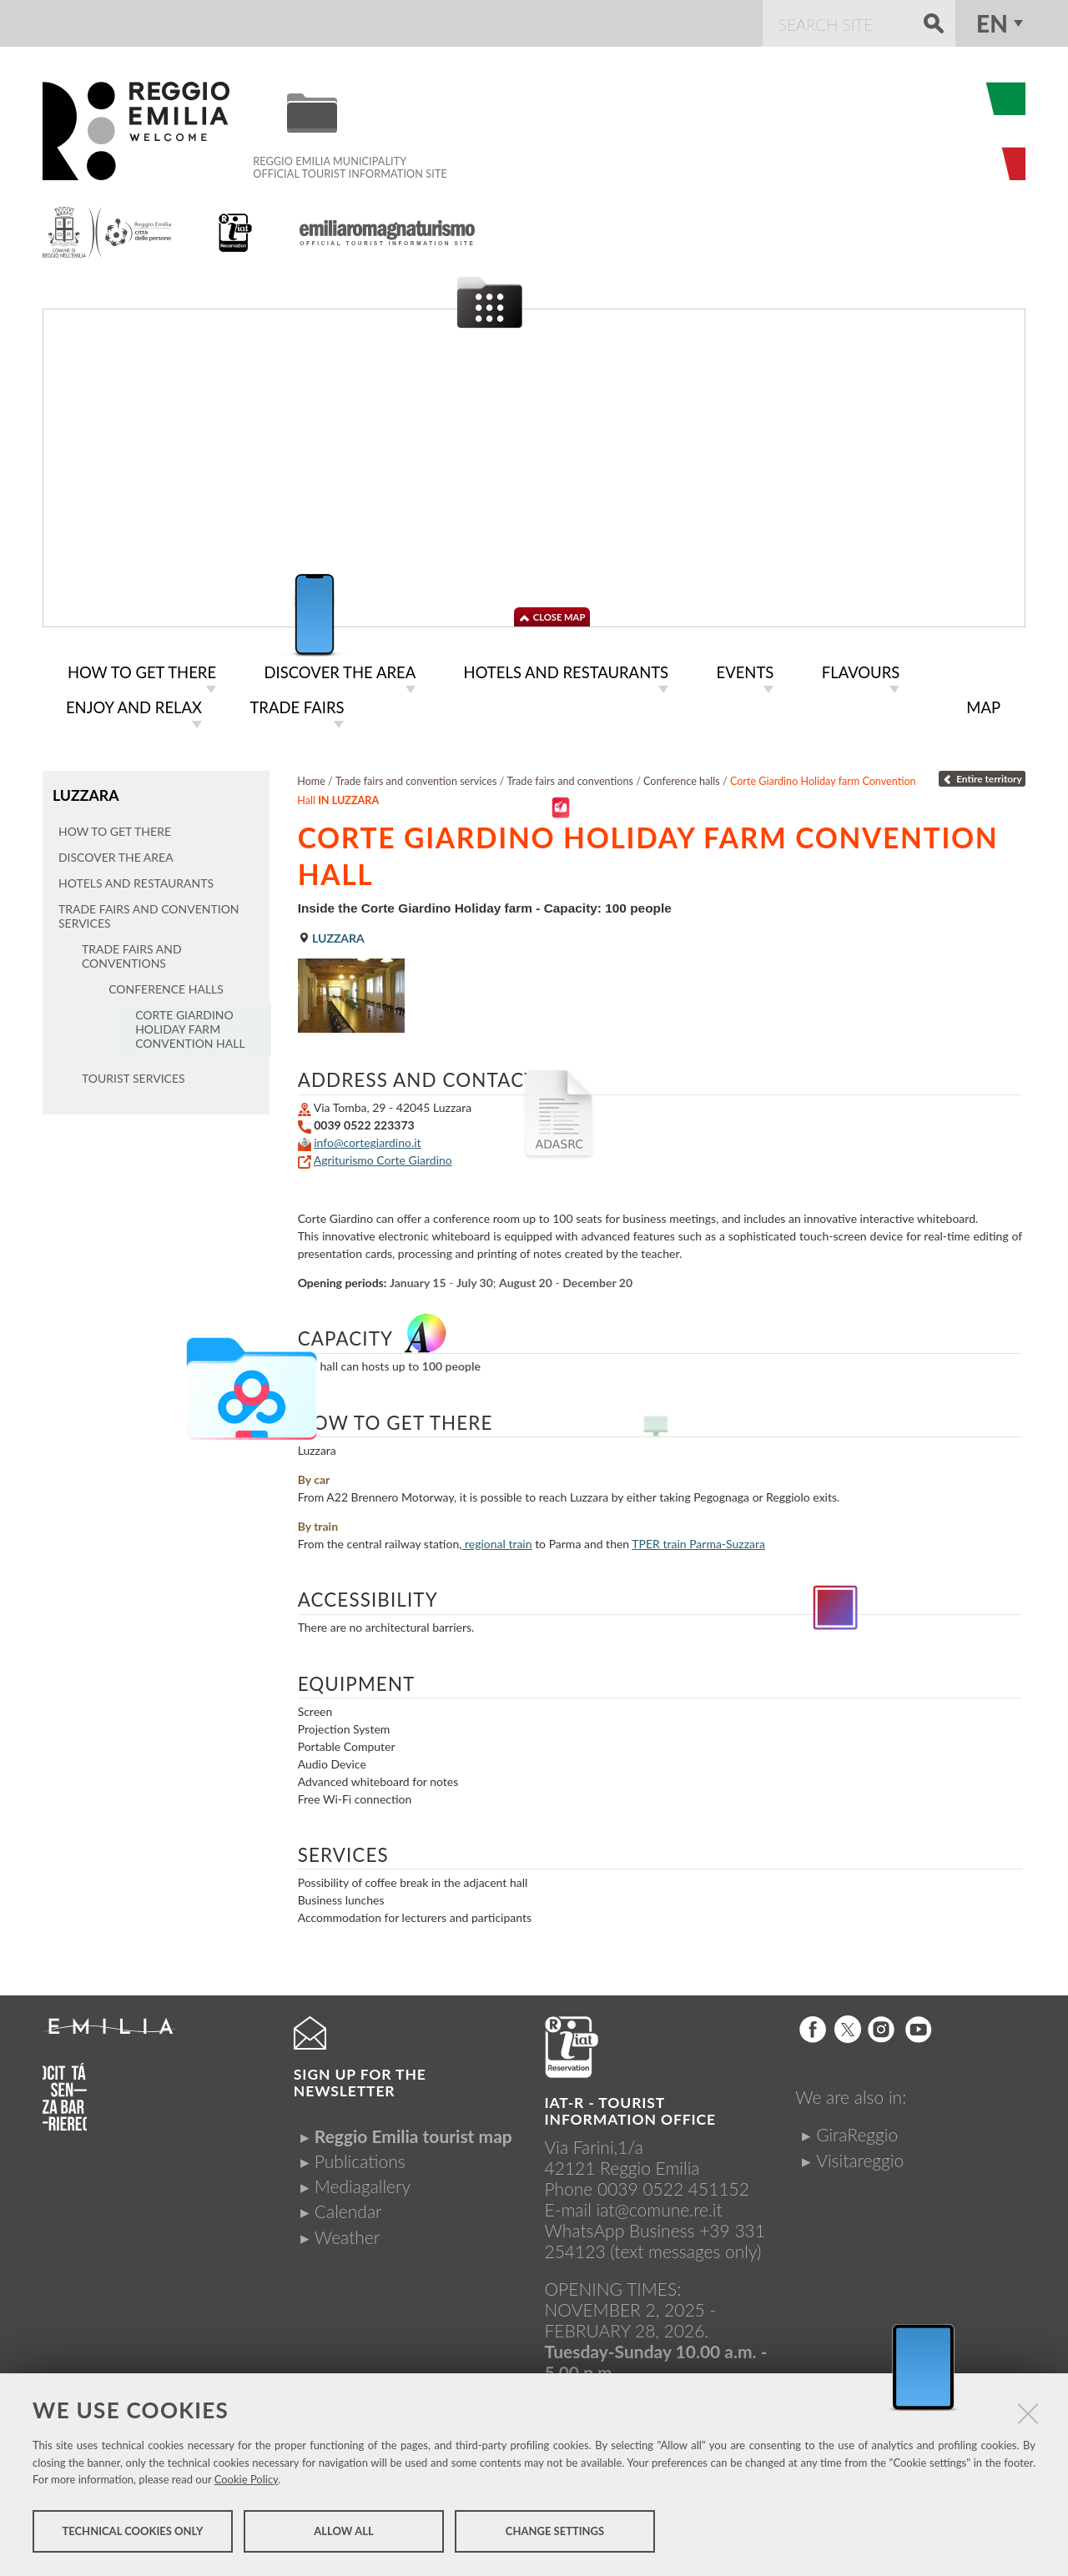 The image size is (1068, 2576). What do you see at coordinates (489, 304) in the screenshot?
I see `open ROS (Robot Operating System) project folder` at bounding box center [489, 304].